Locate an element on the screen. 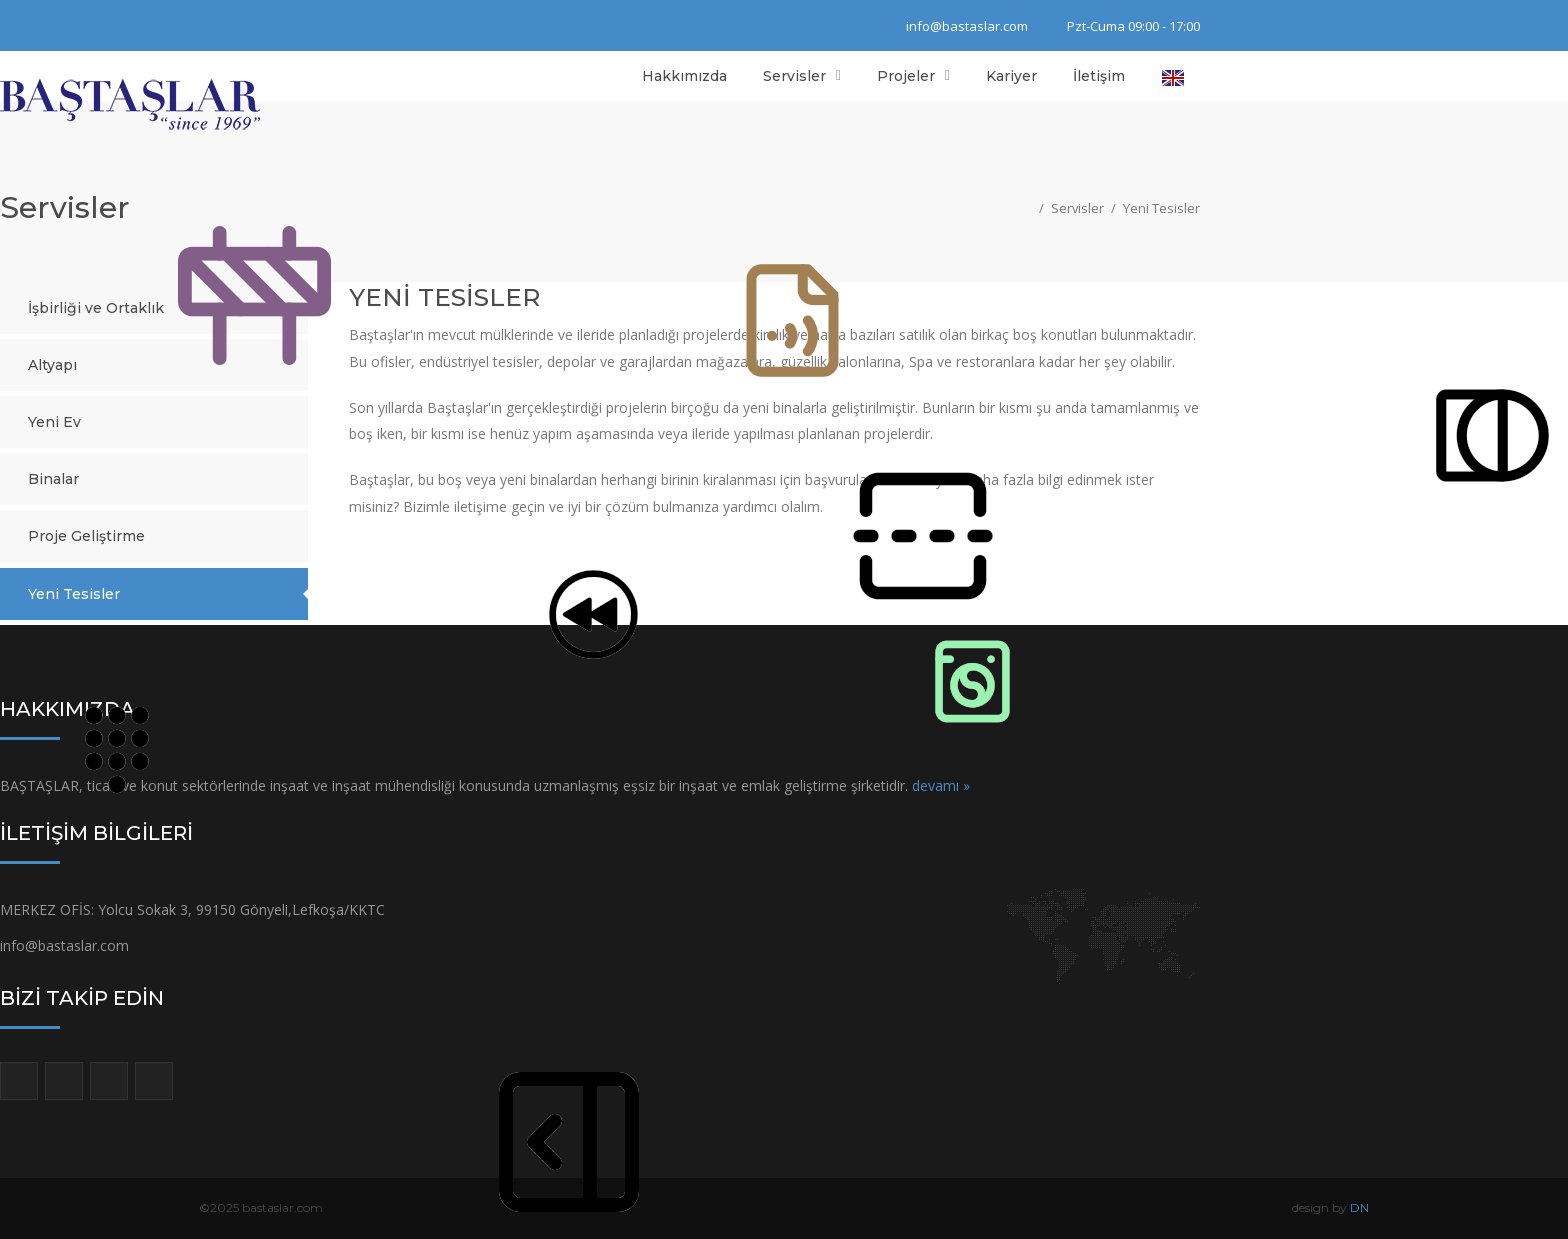 The height and width of the screenshot is (1239, 1568). toggle between rectangular and circular view modes is located at coordinates (1492, 435).